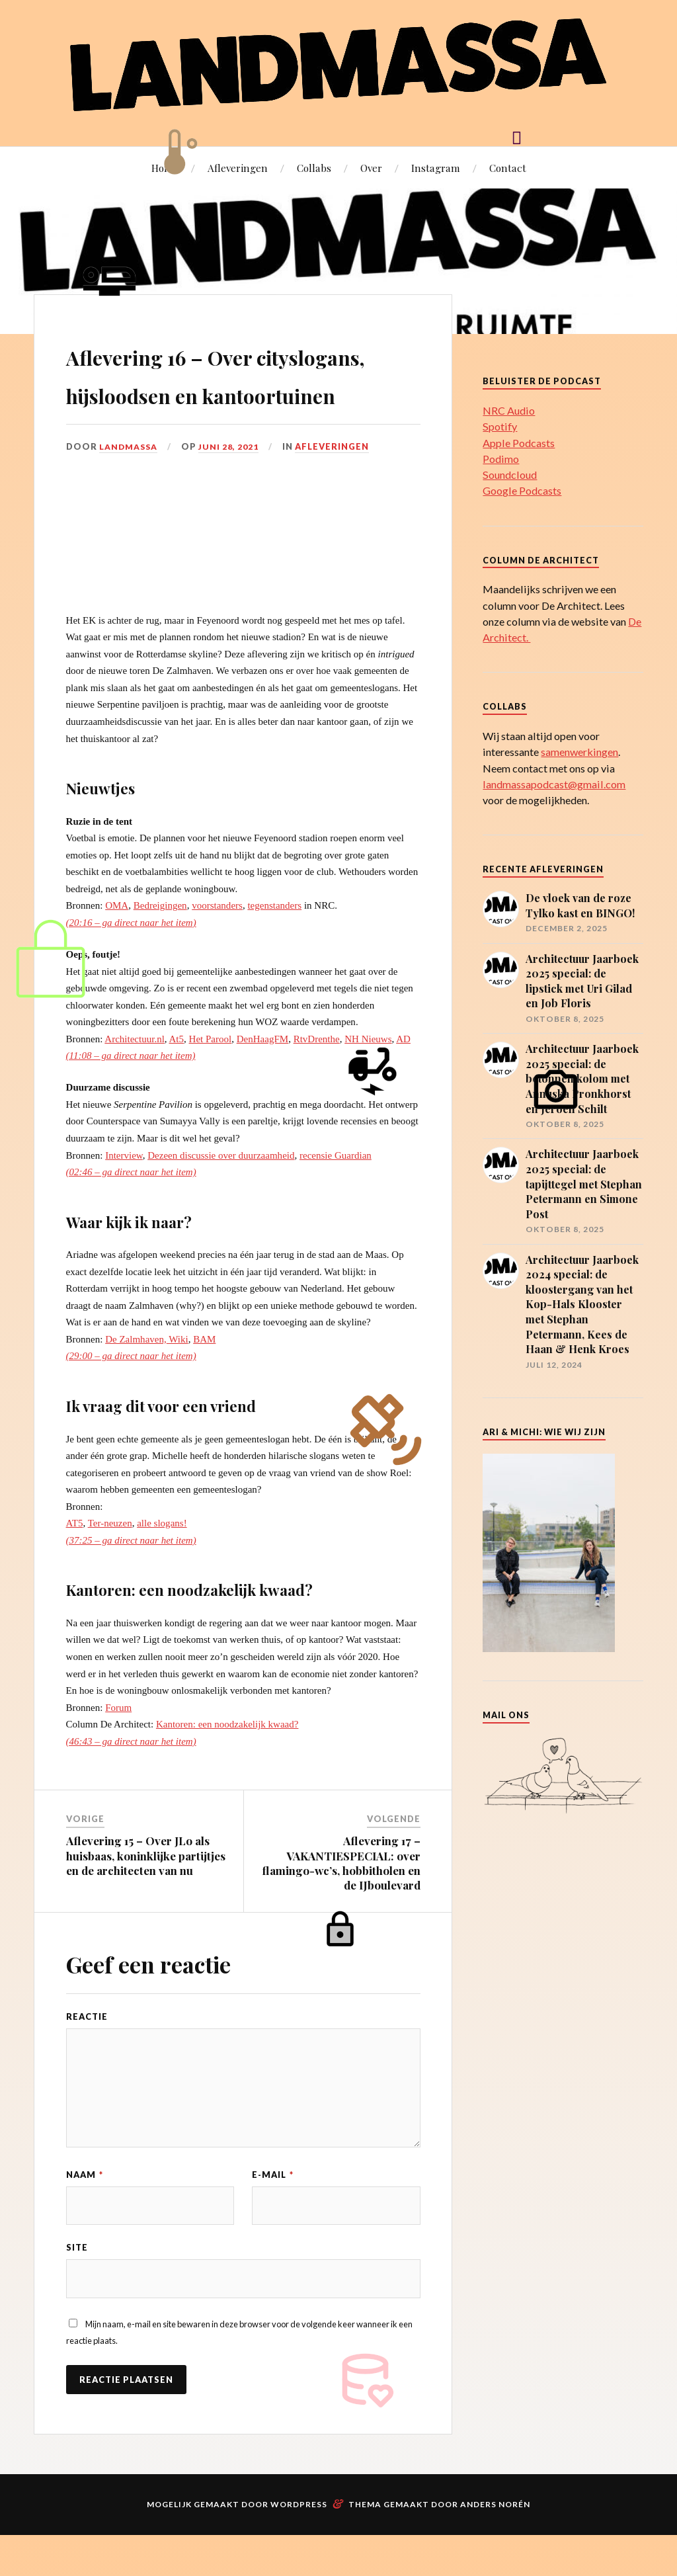  Describe the element at coordinates (365, 2379) in the screenshot. I see `add database to favorites` at that location.